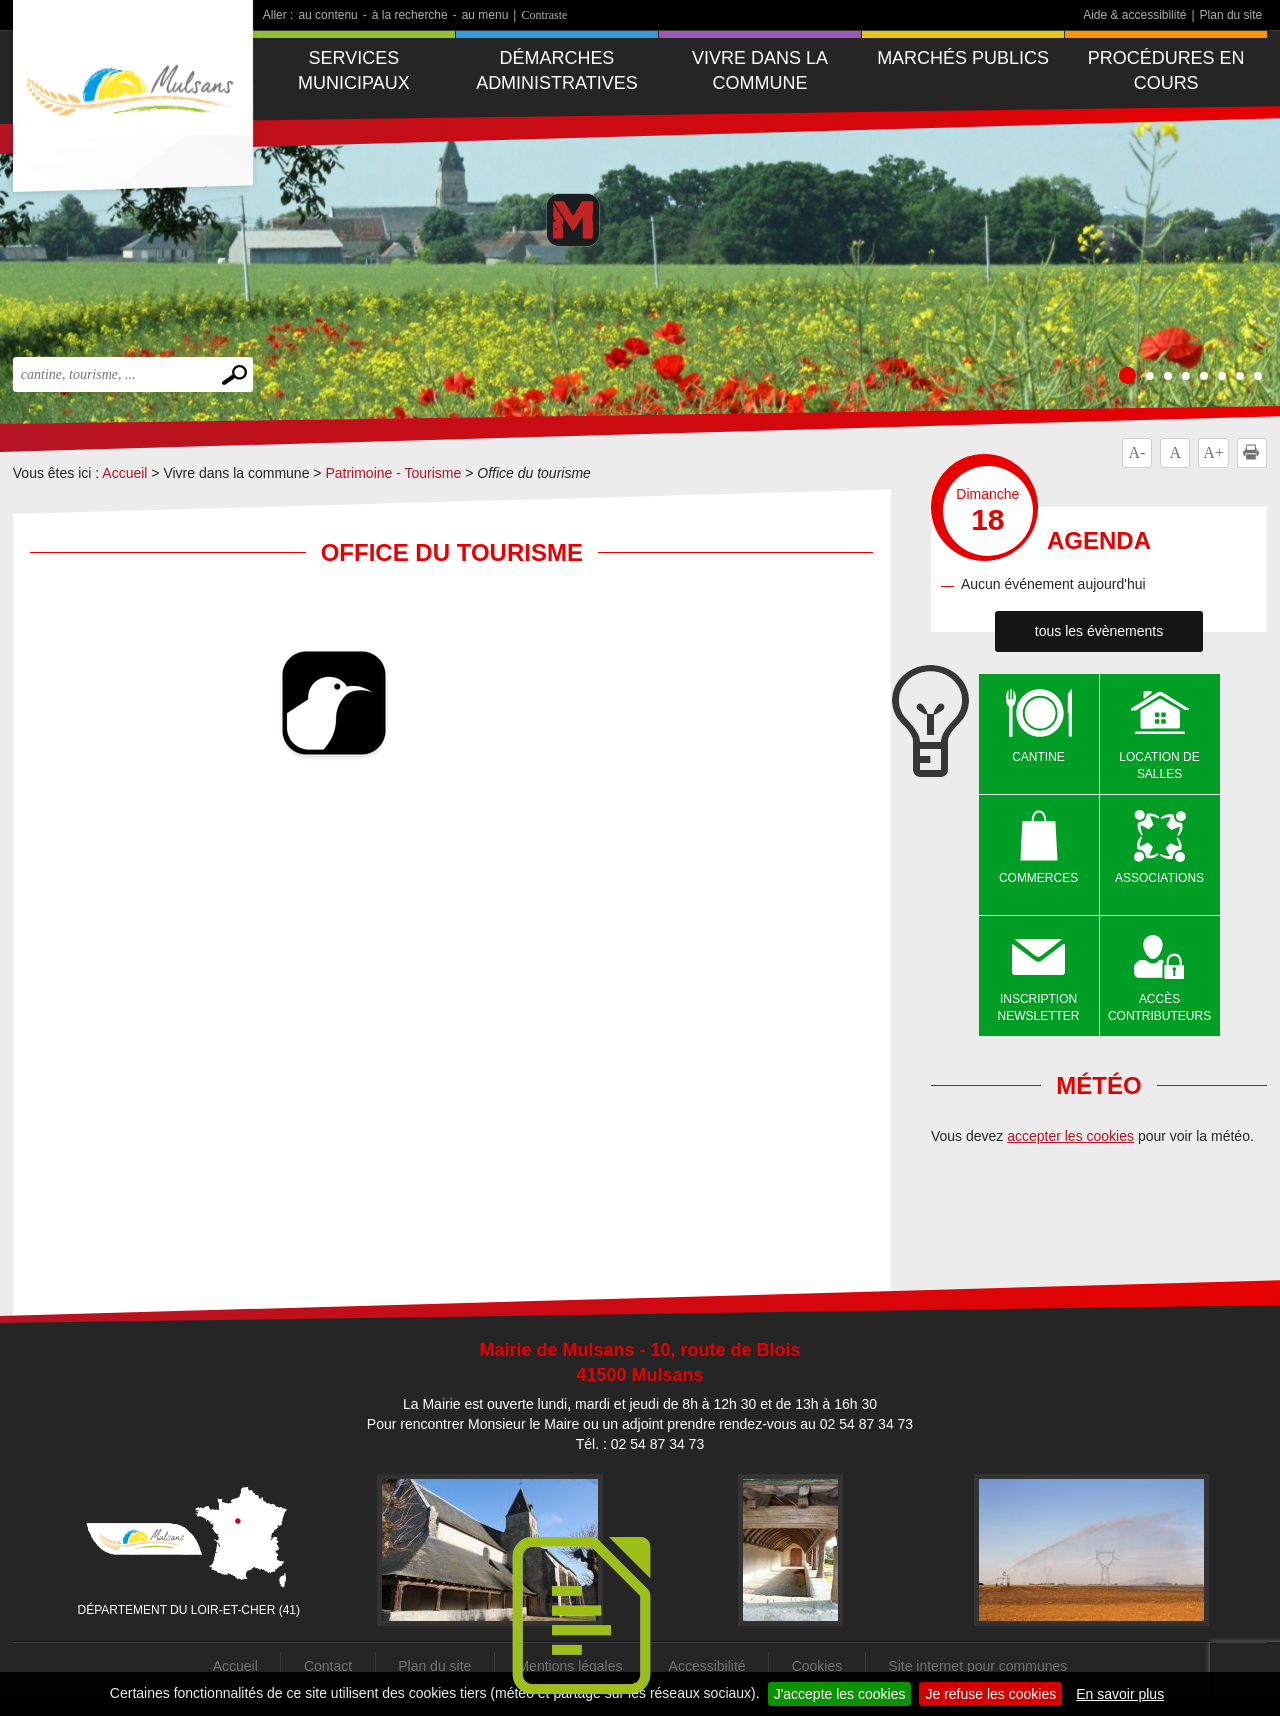  What do you see at coordinates (334, 703) in the screenshot?
I see `open cinny matrix messaging client` at bounding box center [334, 703].